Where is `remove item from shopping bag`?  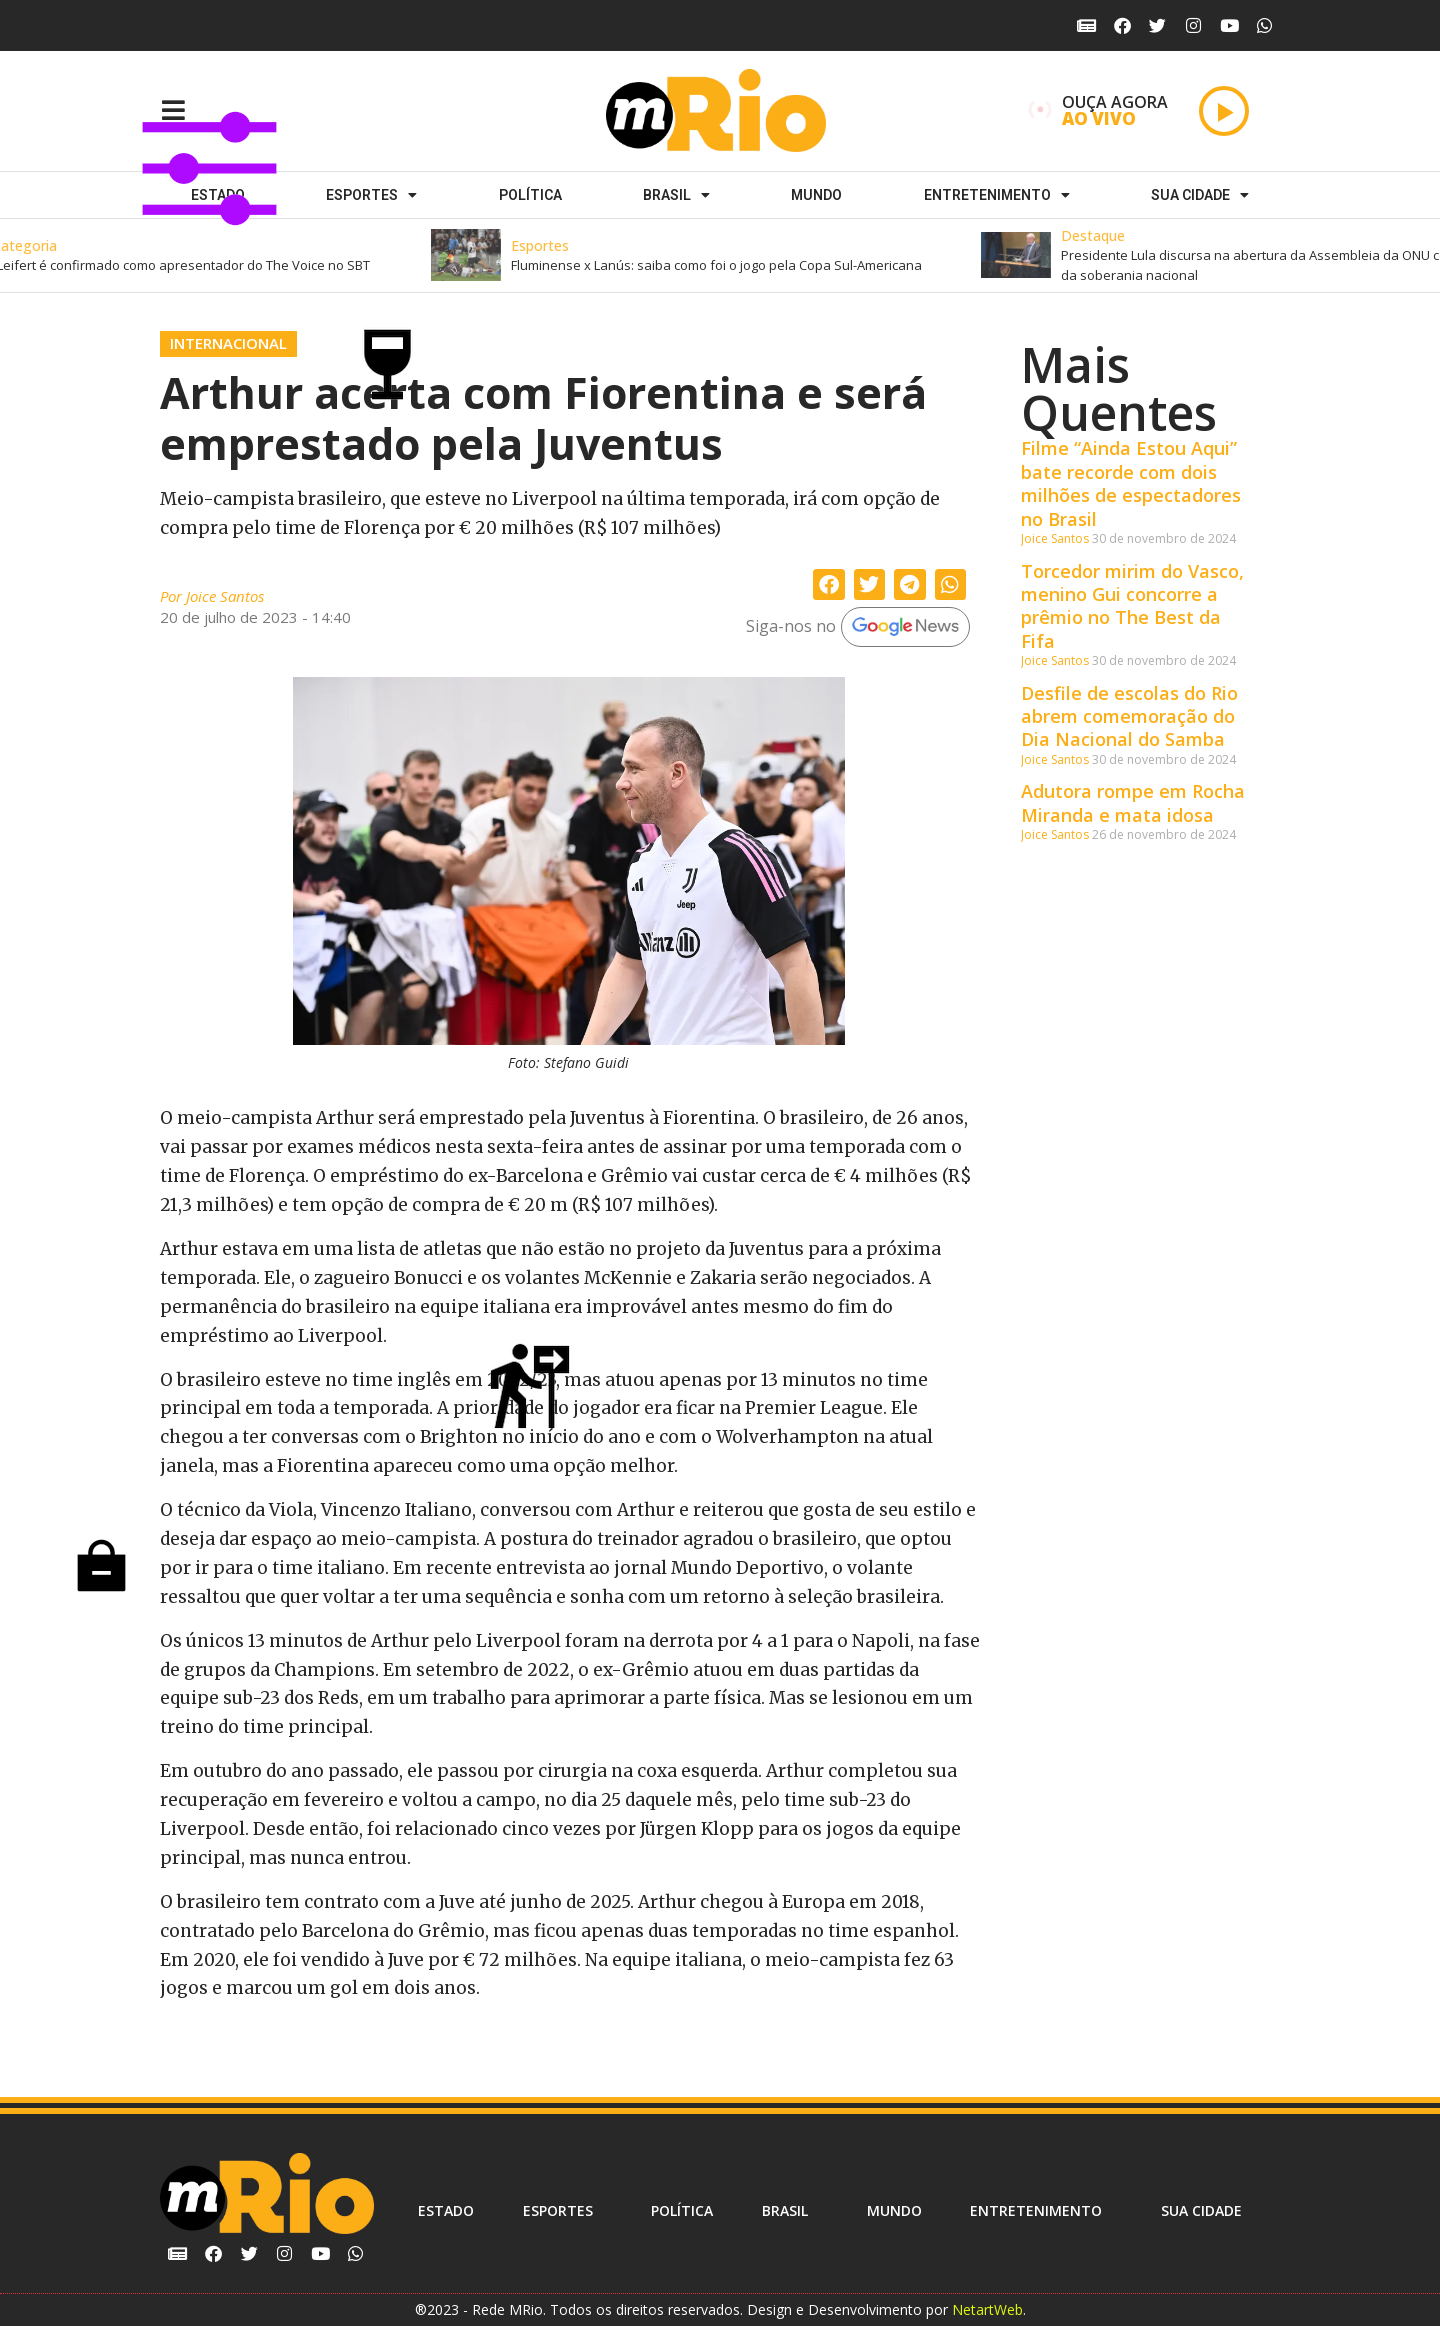
remove item from shopping bag is located at coordinates (101, 1565).